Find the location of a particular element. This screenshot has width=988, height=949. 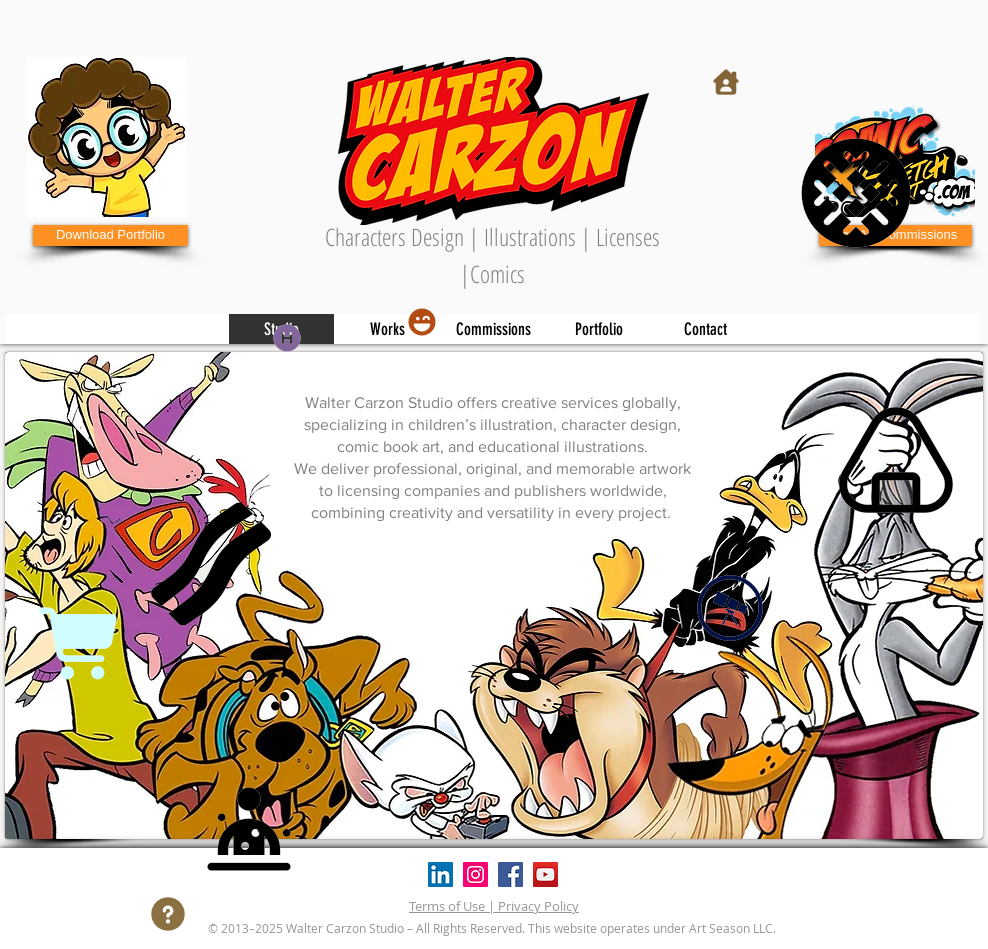

access help or support information is located at coordinates (168, 914).